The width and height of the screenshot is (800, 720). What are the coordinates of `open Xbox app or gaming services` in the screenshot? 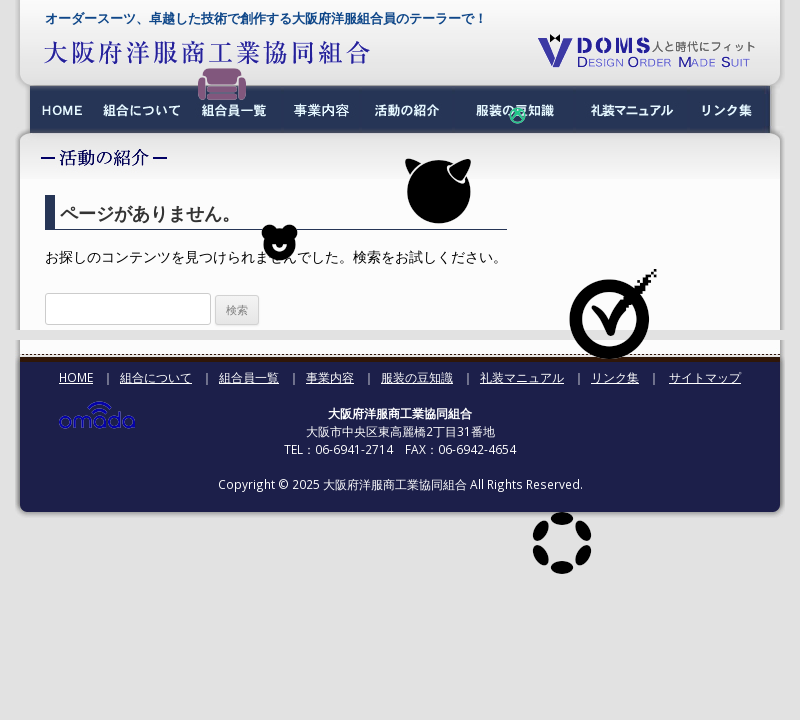 It's located at (517, 115).